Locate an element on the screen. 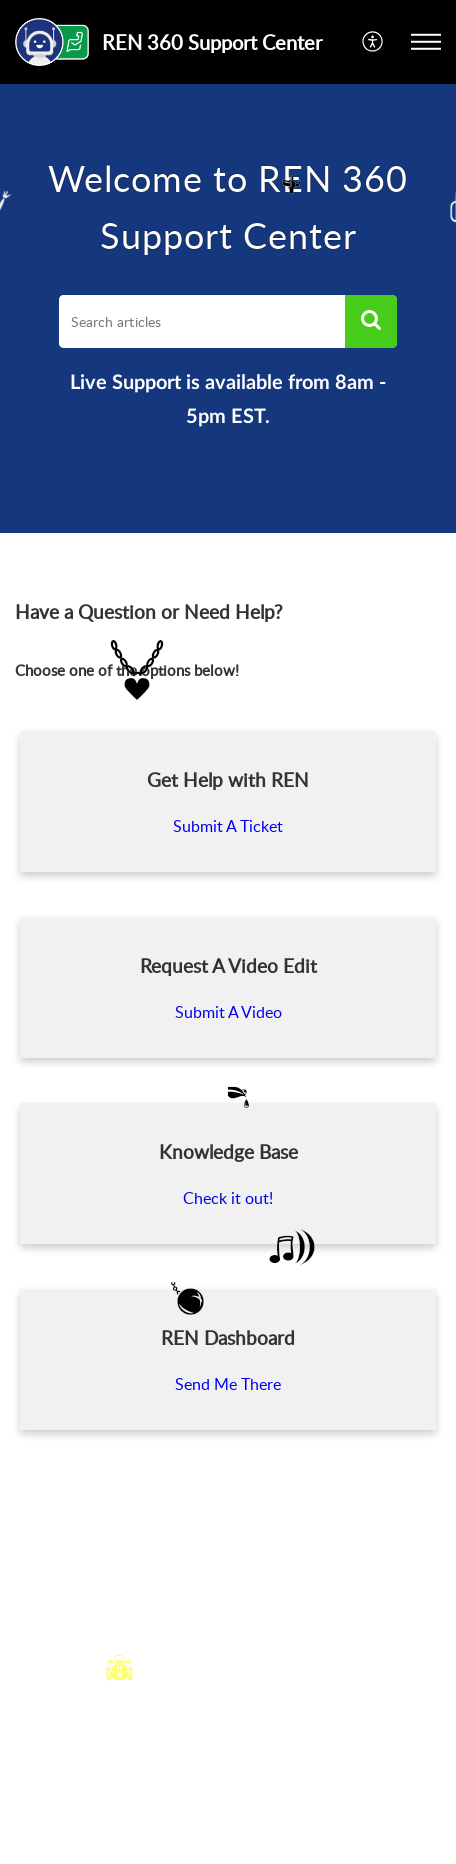 This screenshot has height=1864, width=456. view jewelry or accessories collection is located at coordinates (137, 670).